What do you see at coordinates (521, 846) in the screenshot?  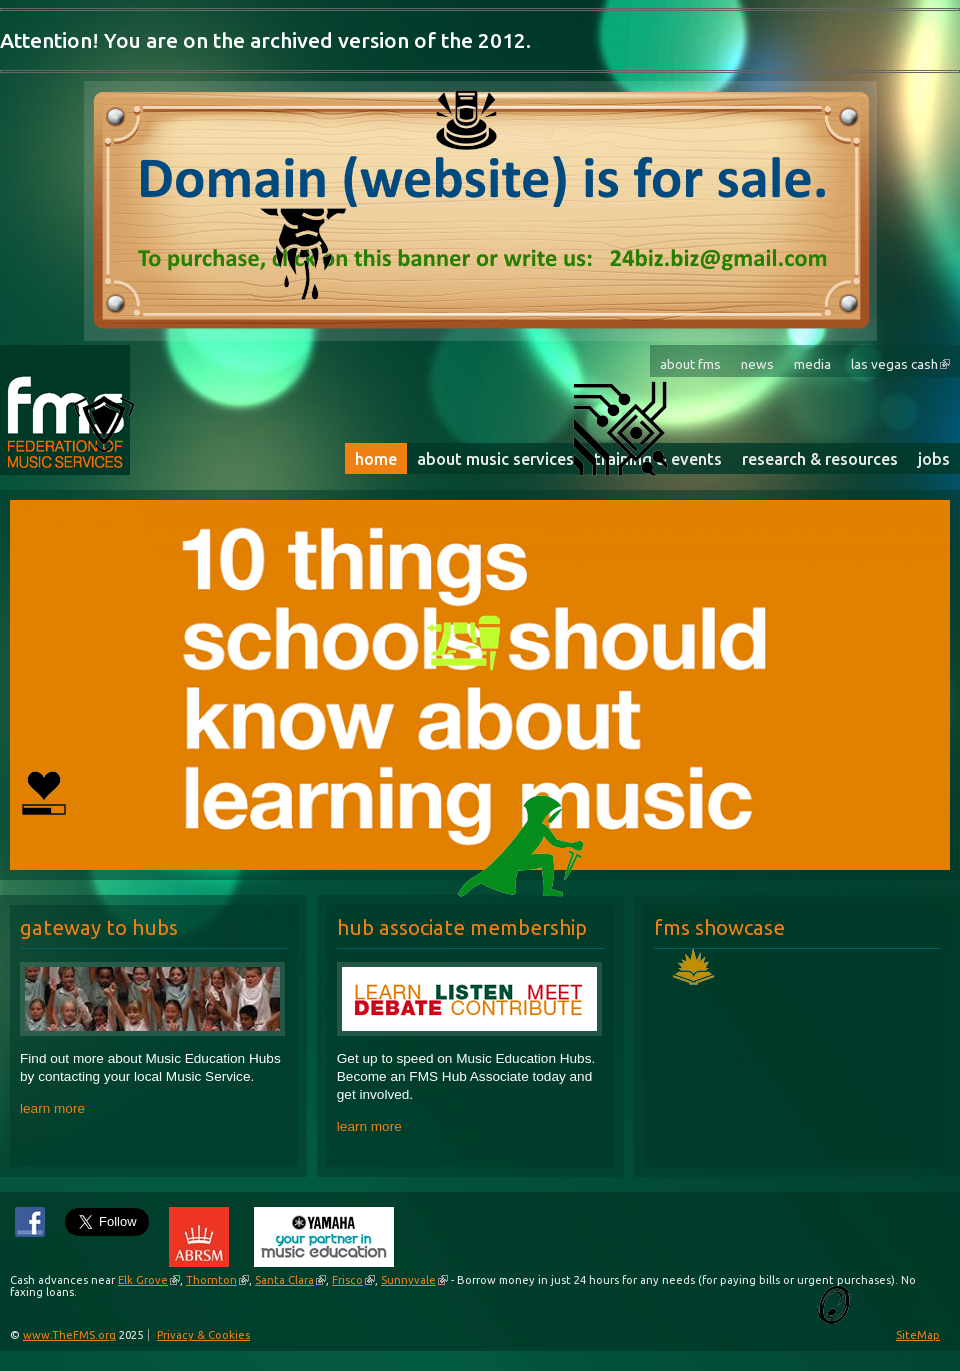 I see `select assassin or rogue character class` at bounding box center [521, 846].